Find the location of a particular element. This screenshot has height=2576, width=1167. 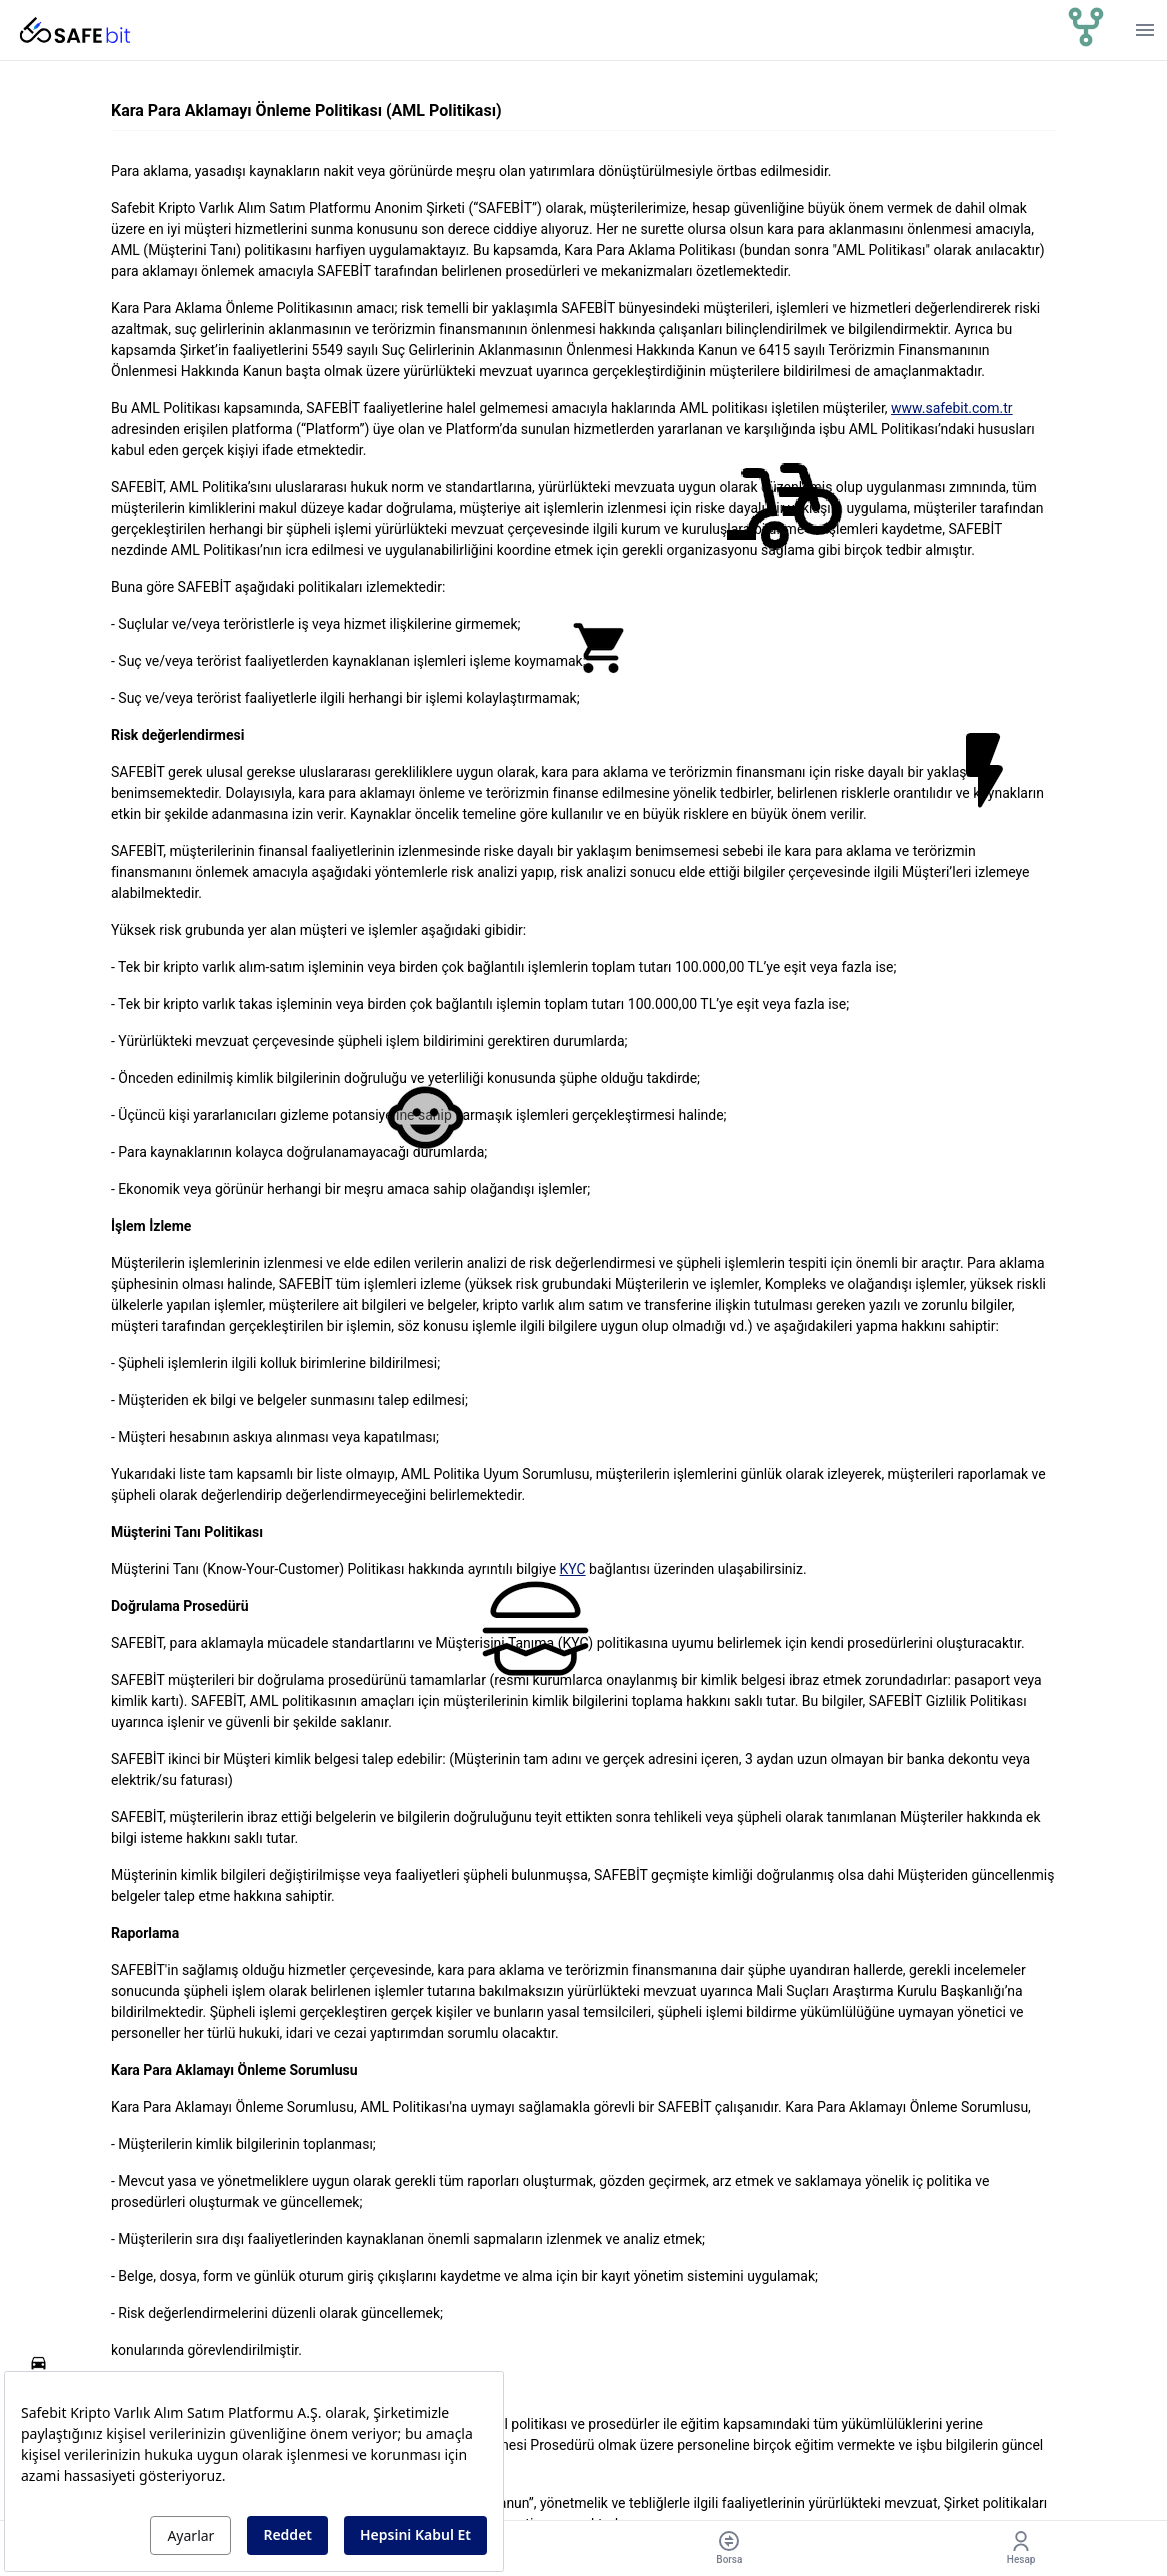

fork a repository is located at coordinates (1086, 27).